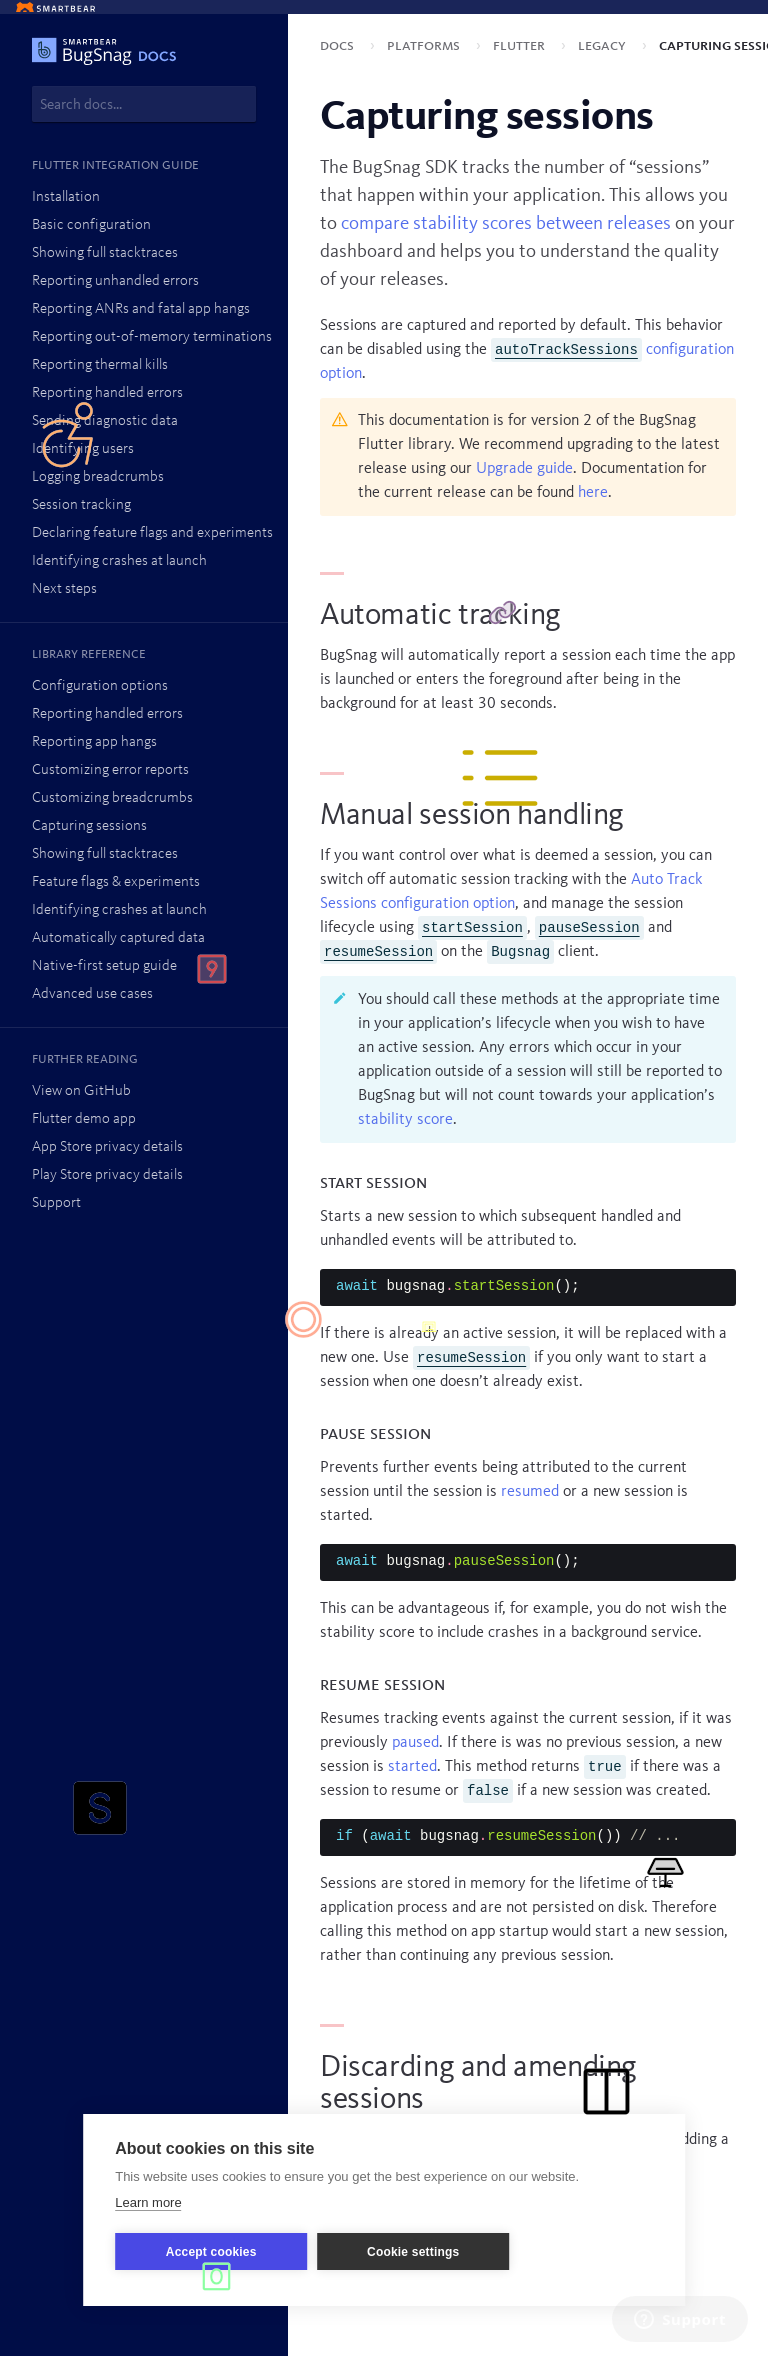 The height and width of the screenshot is (2356, 768). What do you see at coordinates (100, 1808) in the screenshot?
I see `stripe payment integration` at bounding box center [100, 1808].